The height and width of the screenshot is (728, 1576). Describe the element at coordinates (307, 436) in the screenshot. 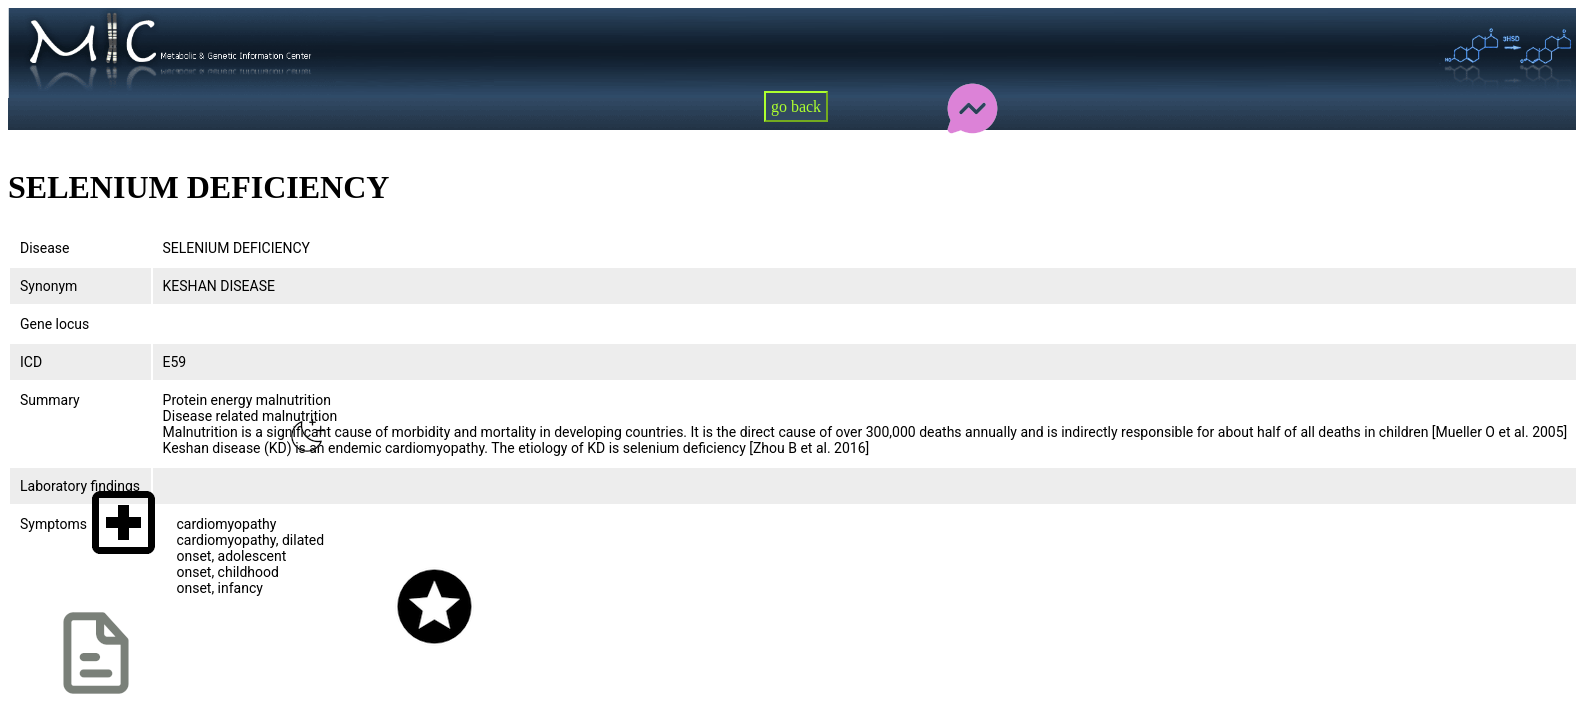

I see `enable dark mode or night theme` at that location.